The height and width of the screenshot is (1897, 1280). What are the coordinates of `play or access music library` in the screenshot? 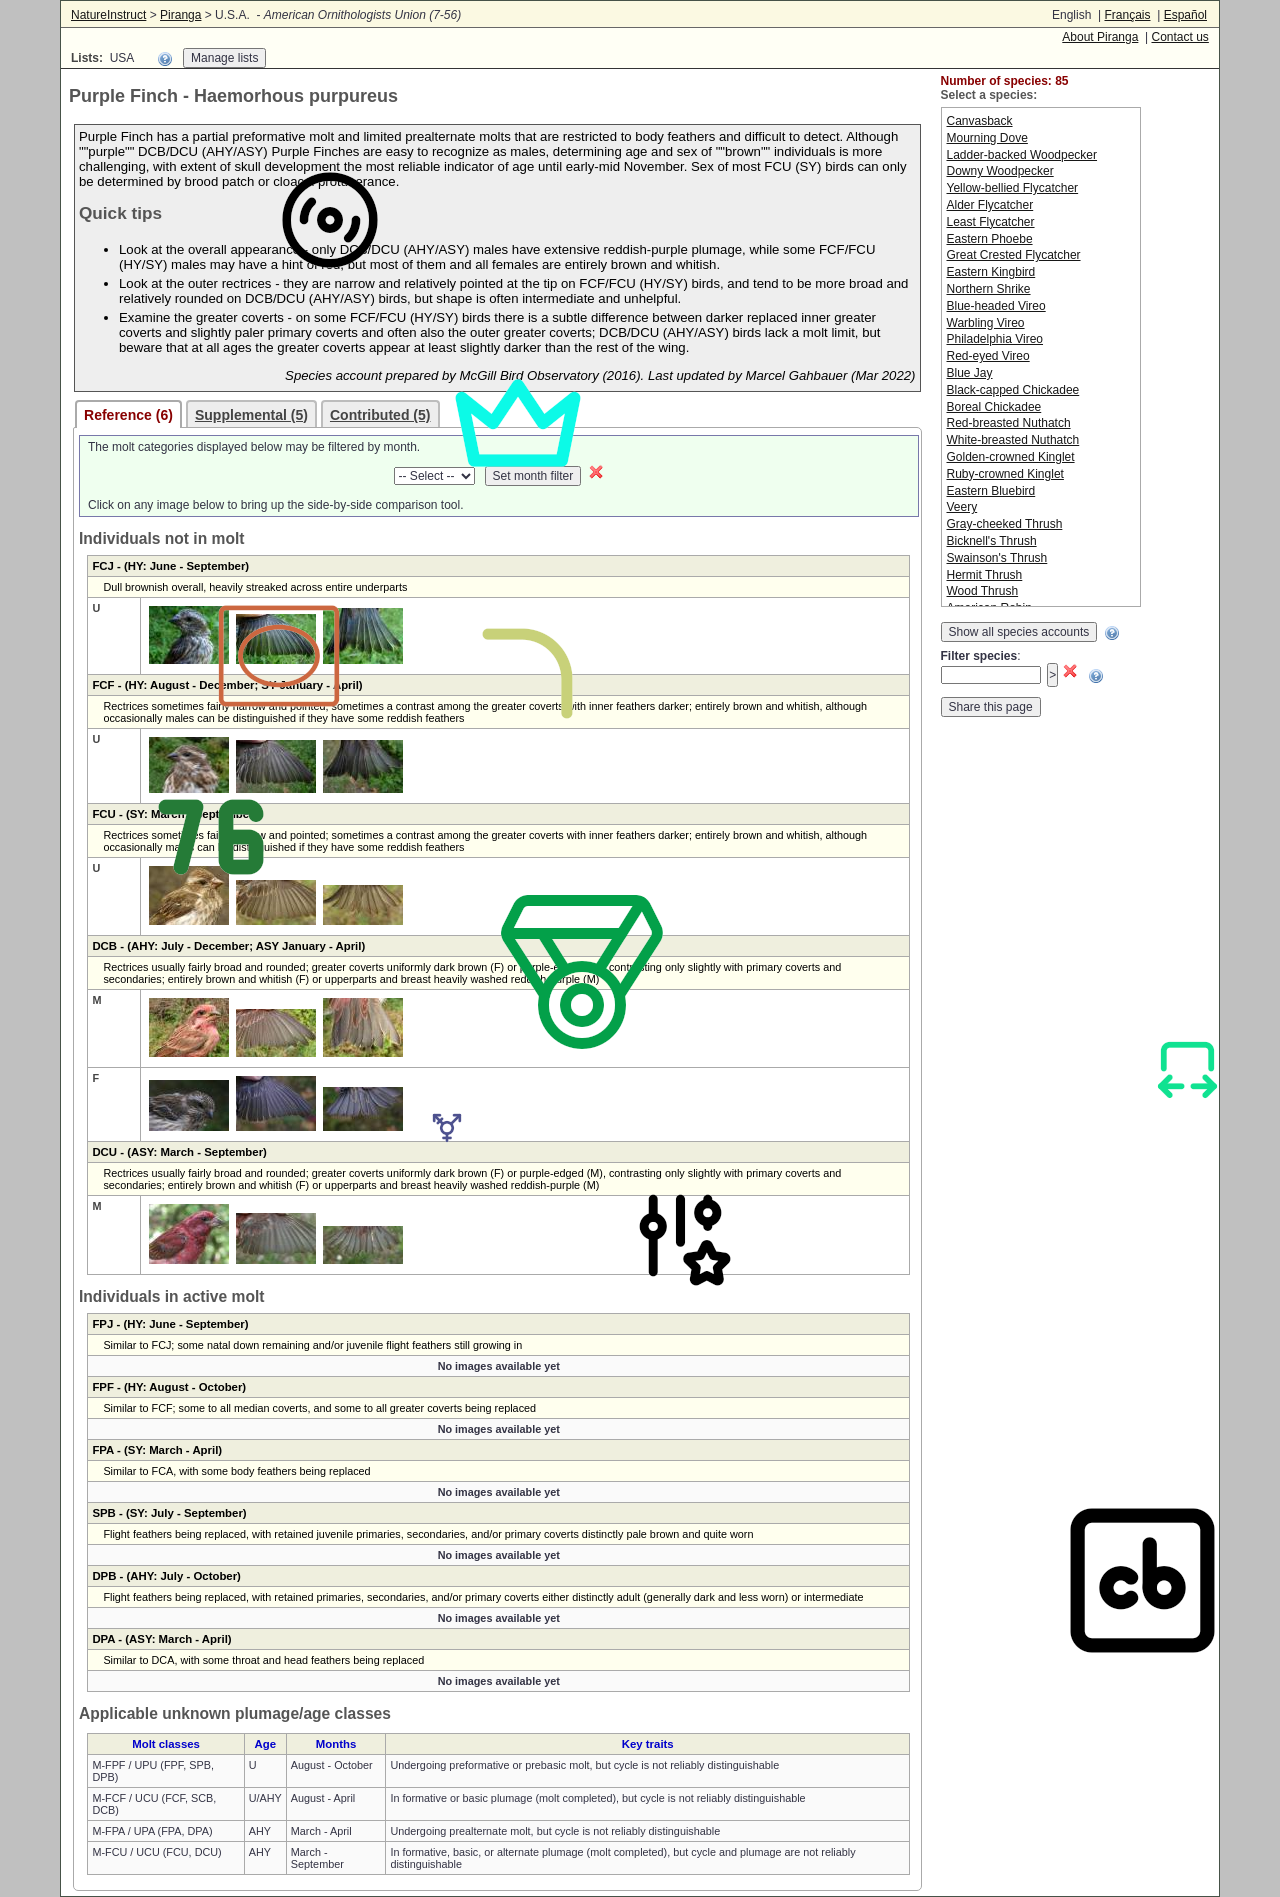 It's located at (330, 220).